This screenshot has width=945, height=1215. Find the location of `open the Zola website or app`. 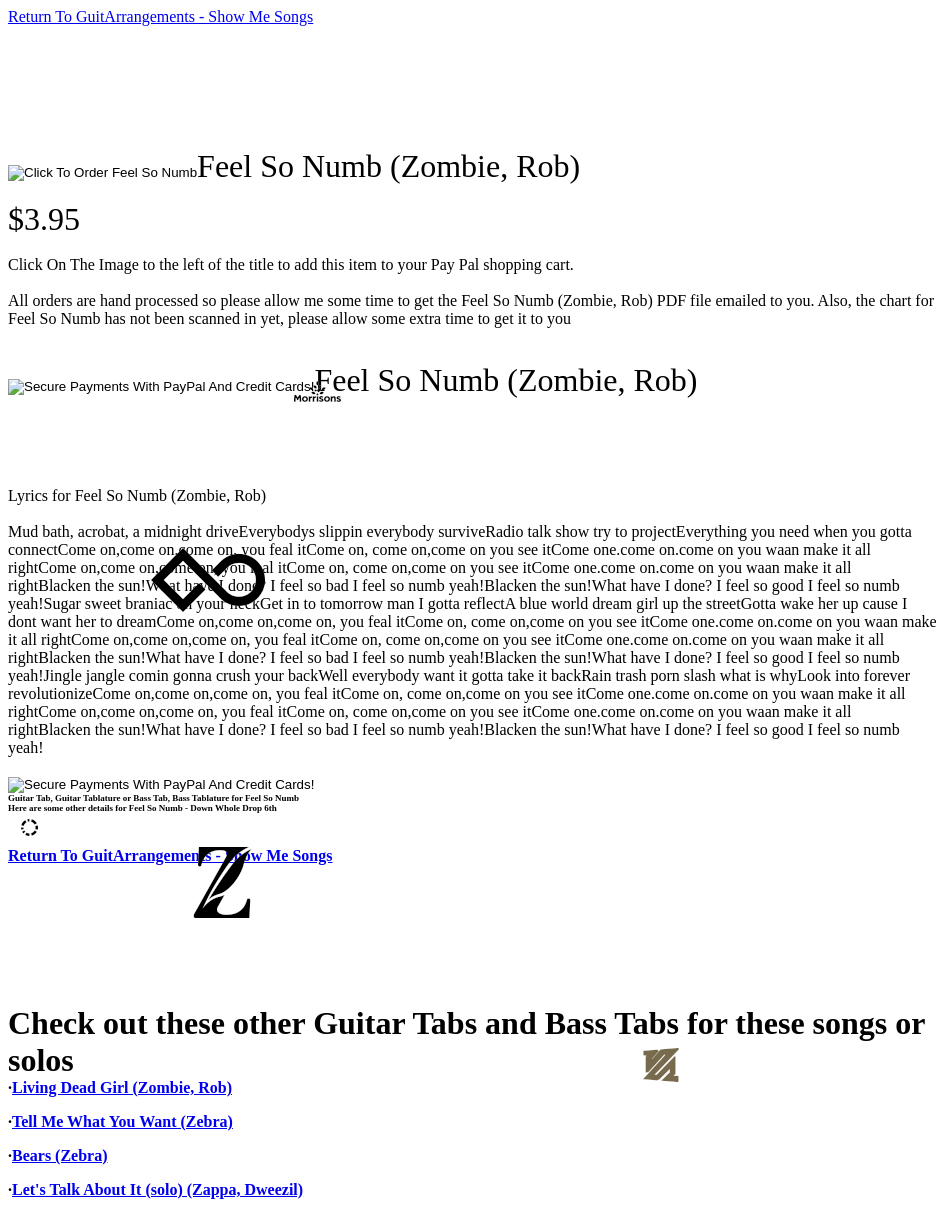

open the Zola website or app is located at coordinates (222, 882).